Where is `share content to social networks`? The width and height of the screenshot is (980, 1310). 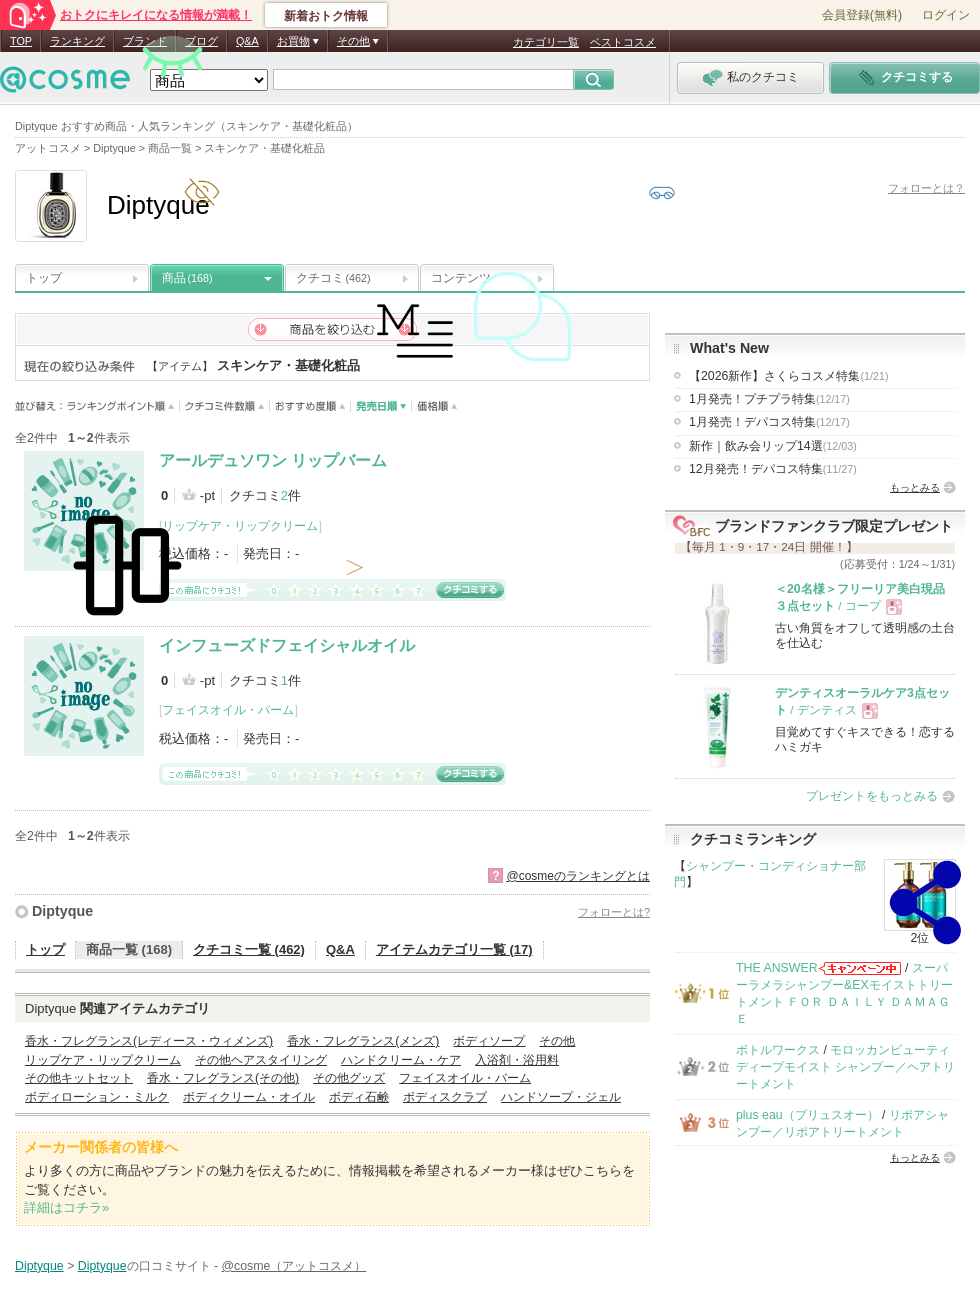
share content to social networks is located at coordinates (928, 902).